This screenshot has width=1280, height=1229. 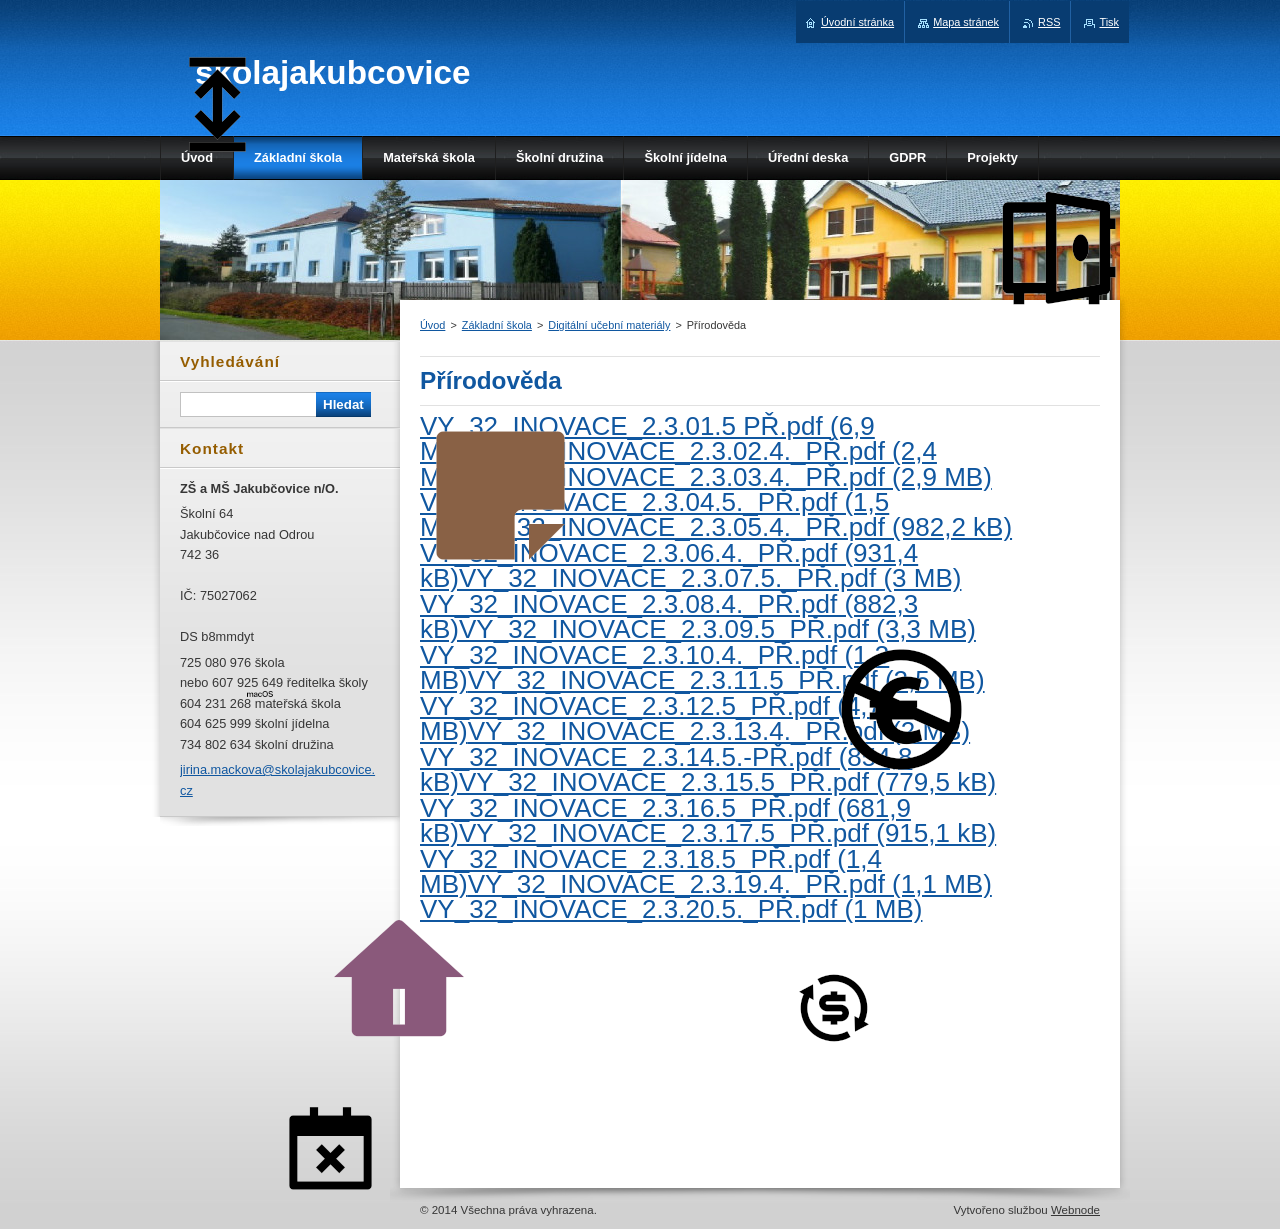 What do you see at coordinates (330, 1152) in the screenshot?
I see `cancel or delete a calendar event` at bounding box center [330, 1152].